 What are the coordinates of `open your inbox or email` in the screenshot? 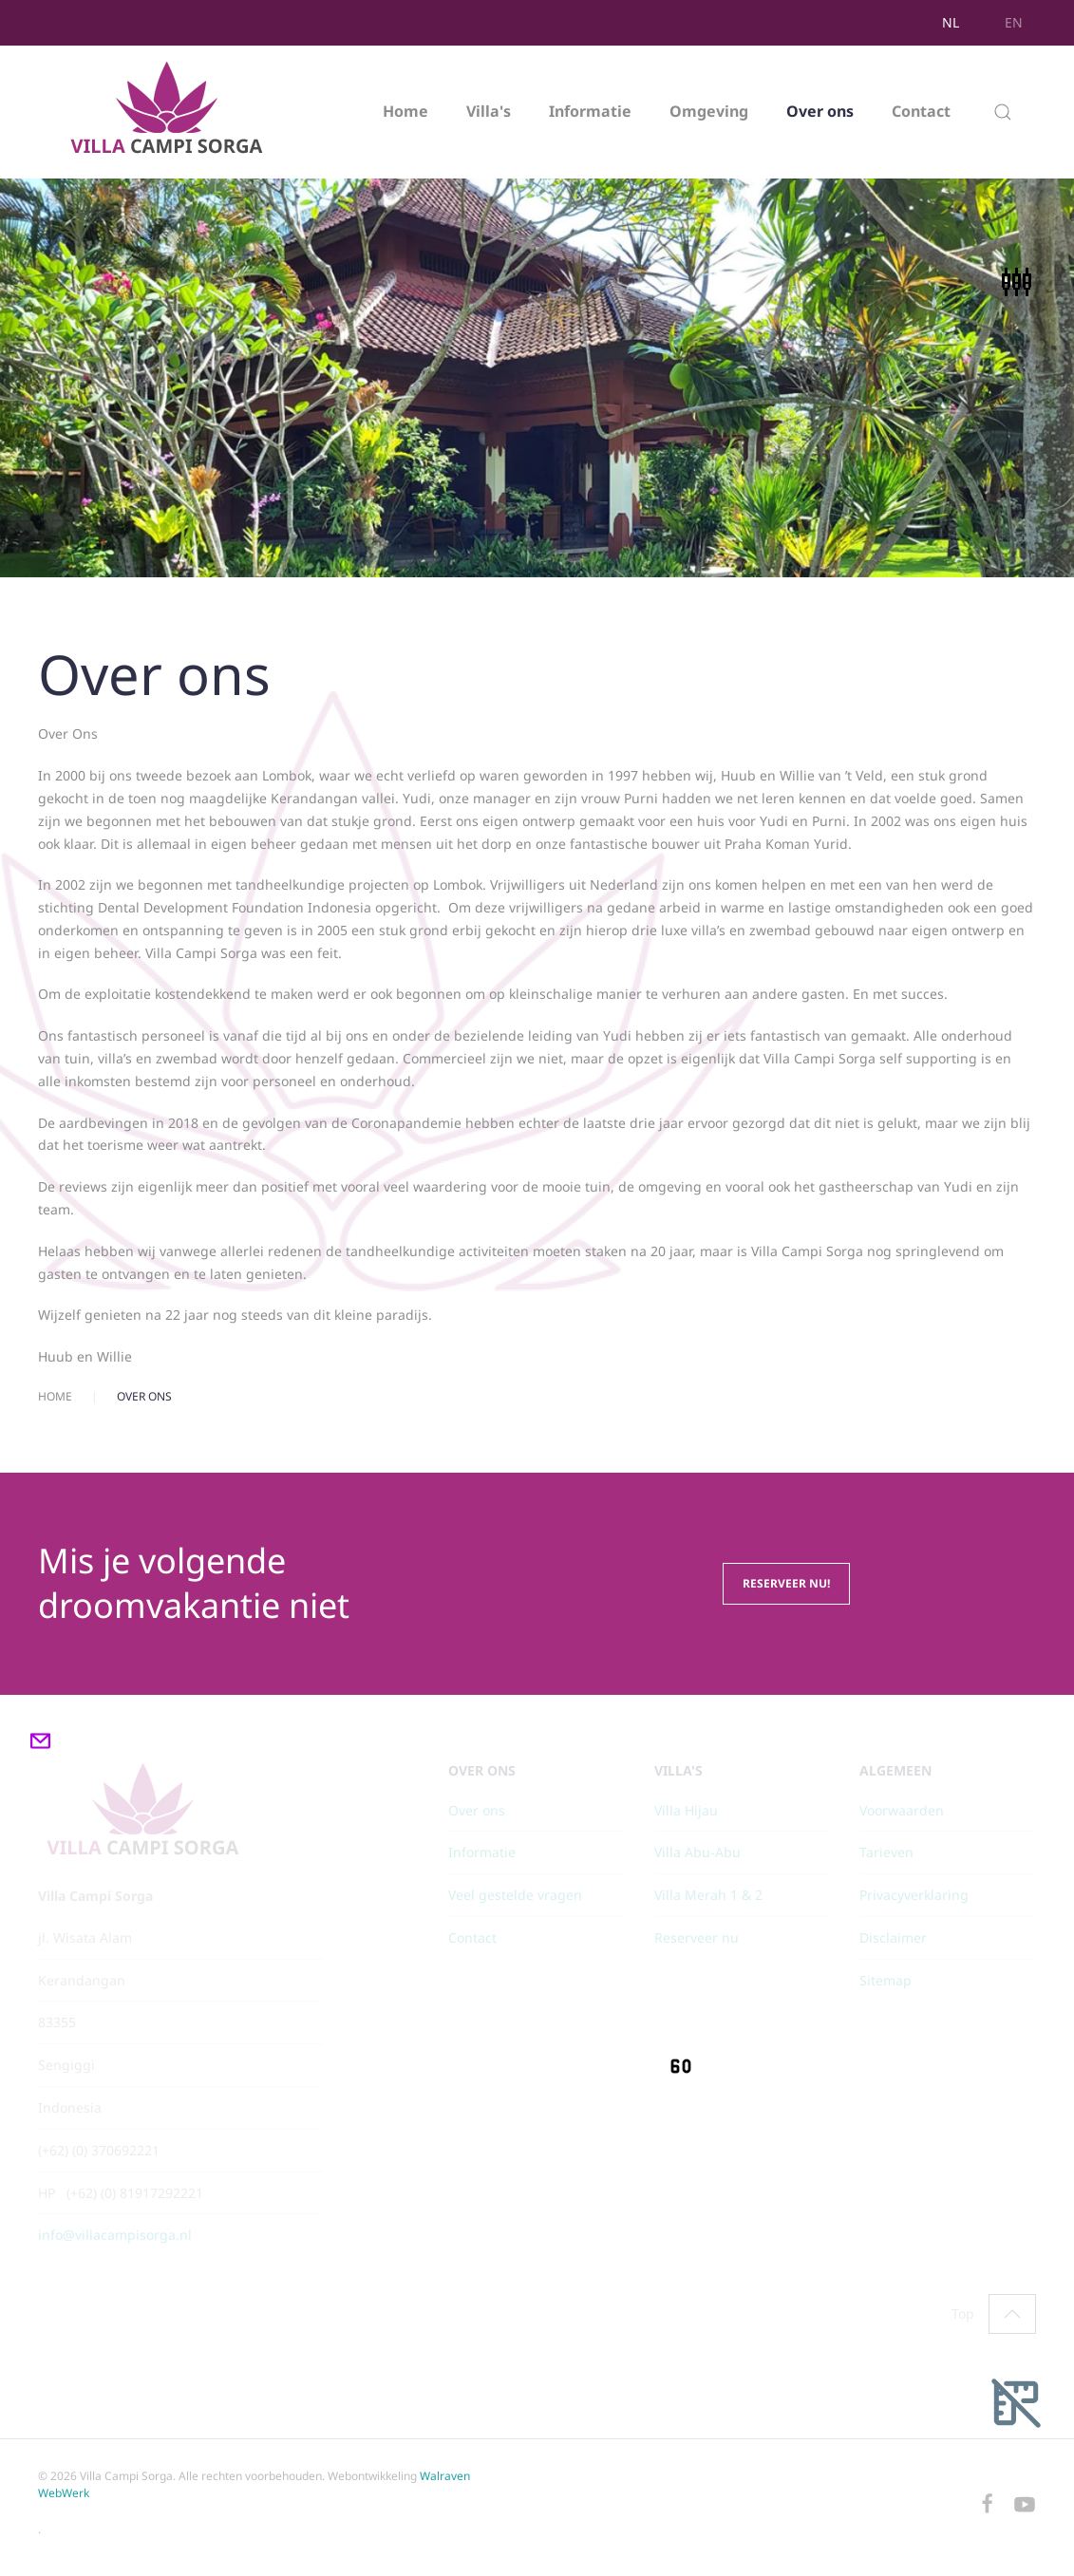 It's located at (40, 1740).